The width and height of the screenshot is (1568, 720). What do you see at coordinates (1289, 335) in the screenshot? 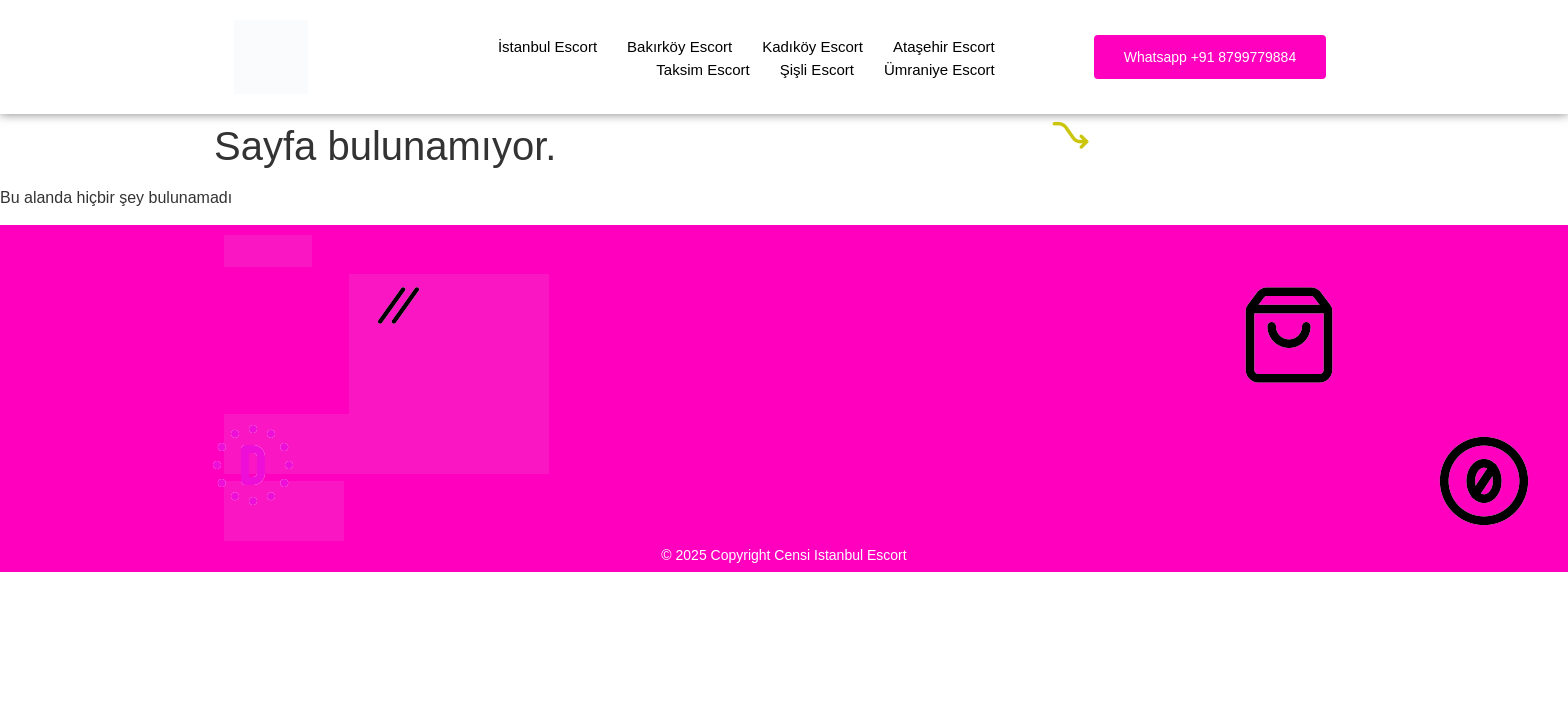
I see `view your shopping cart` at bounding box center [1289, 335].